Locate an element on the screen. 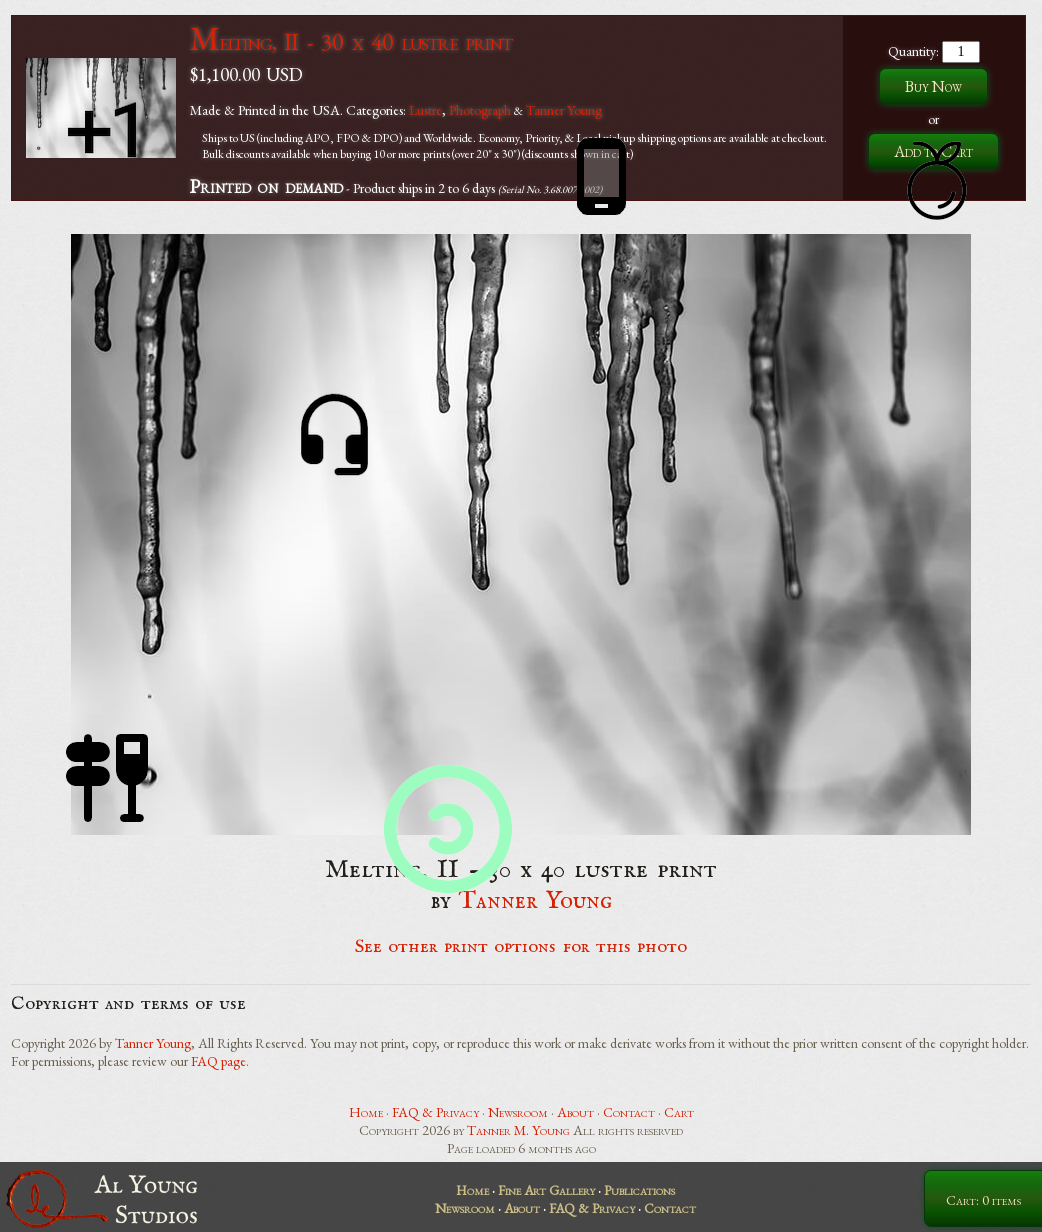 This screenshot has width=1042, height=1232. indicates an android device is located at coordinates (601, 176).